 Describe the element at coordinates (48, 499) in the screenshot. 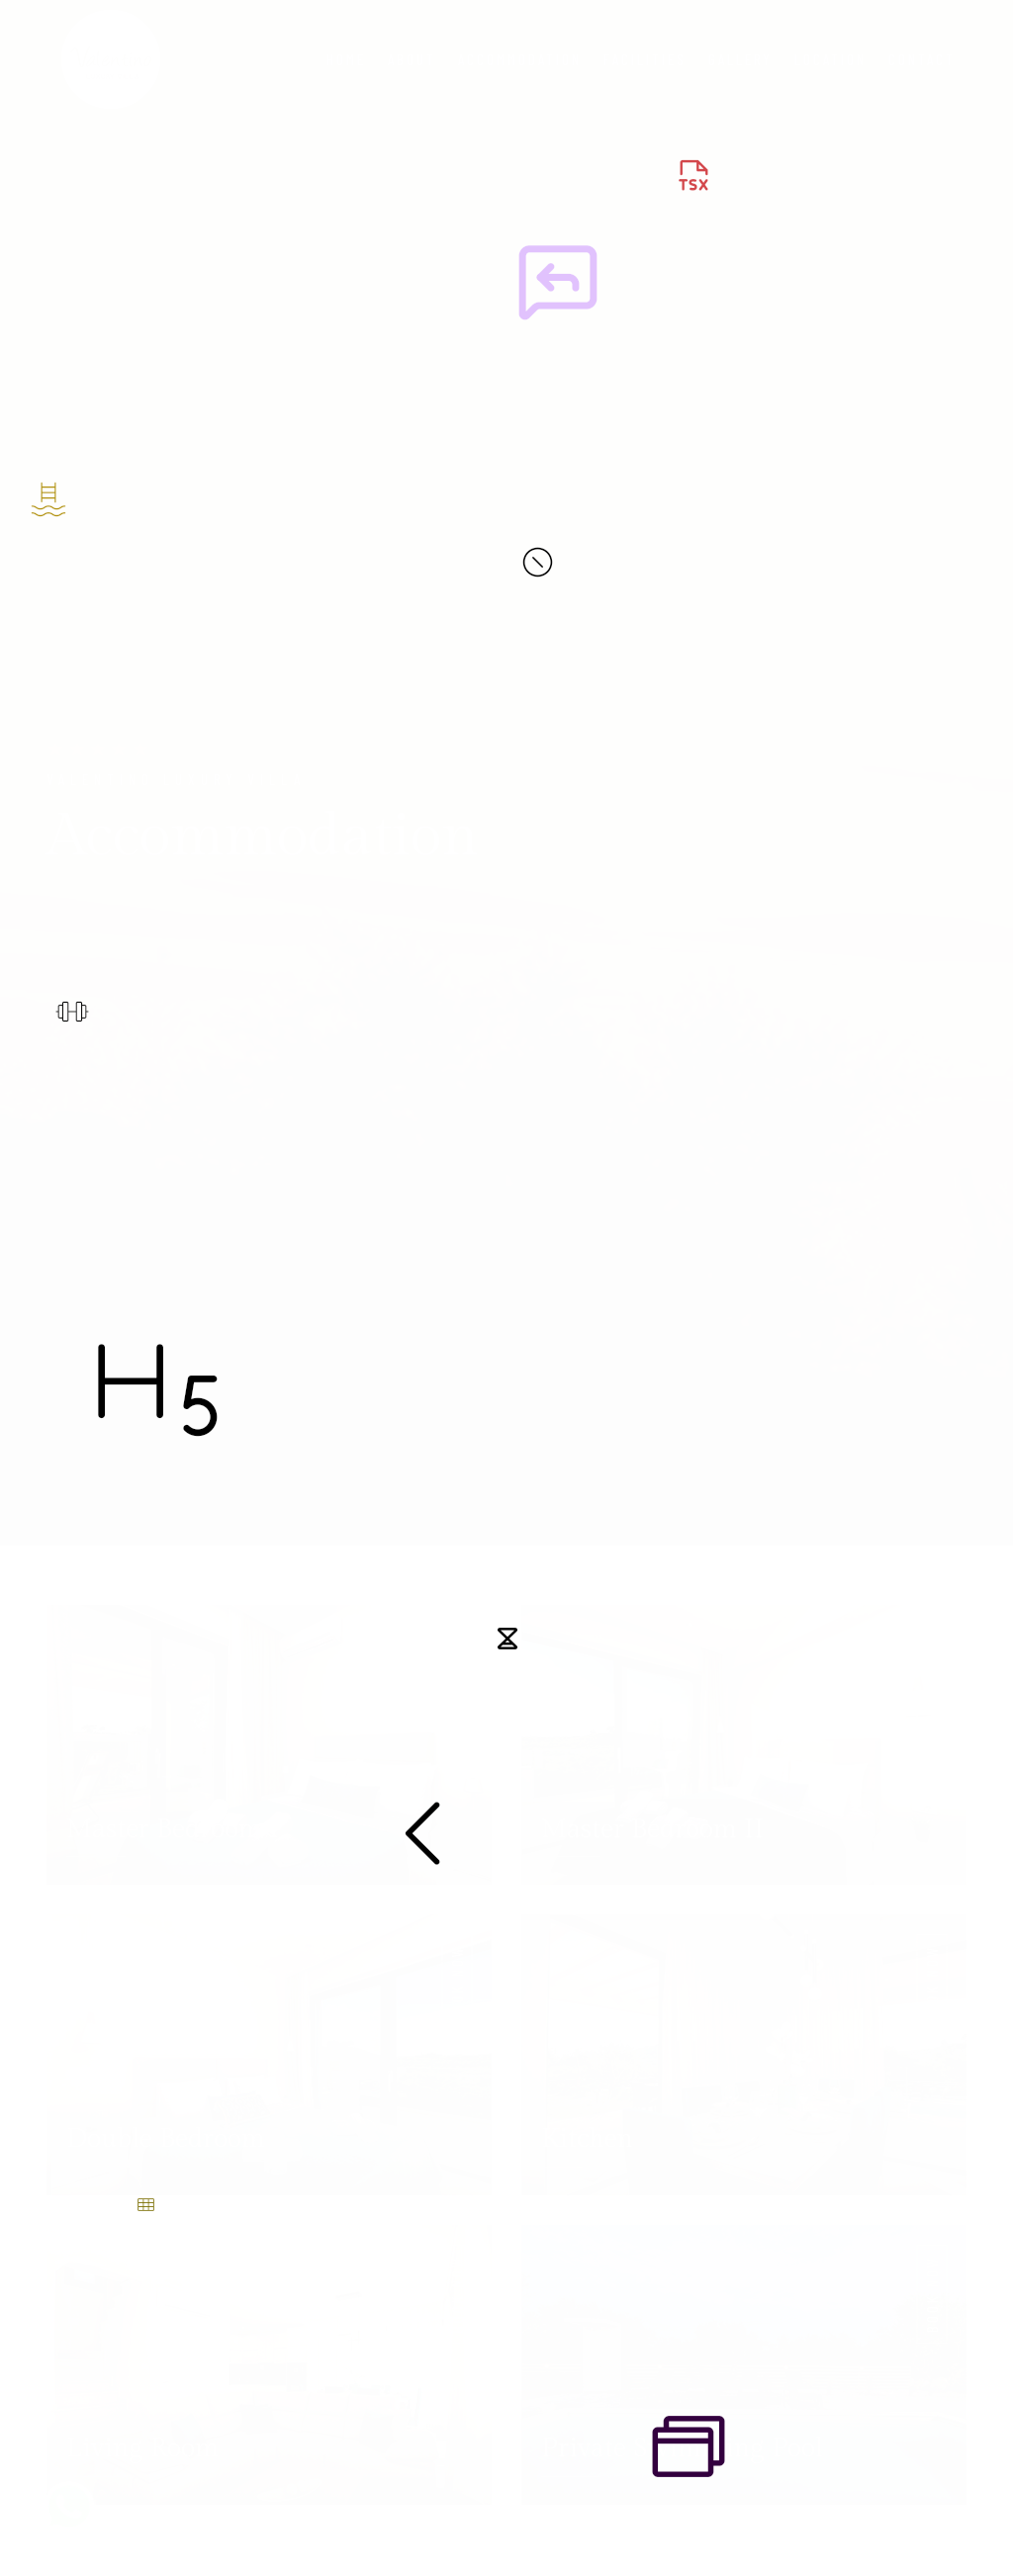

I see `indicates swimming pool amenity available` at that location.